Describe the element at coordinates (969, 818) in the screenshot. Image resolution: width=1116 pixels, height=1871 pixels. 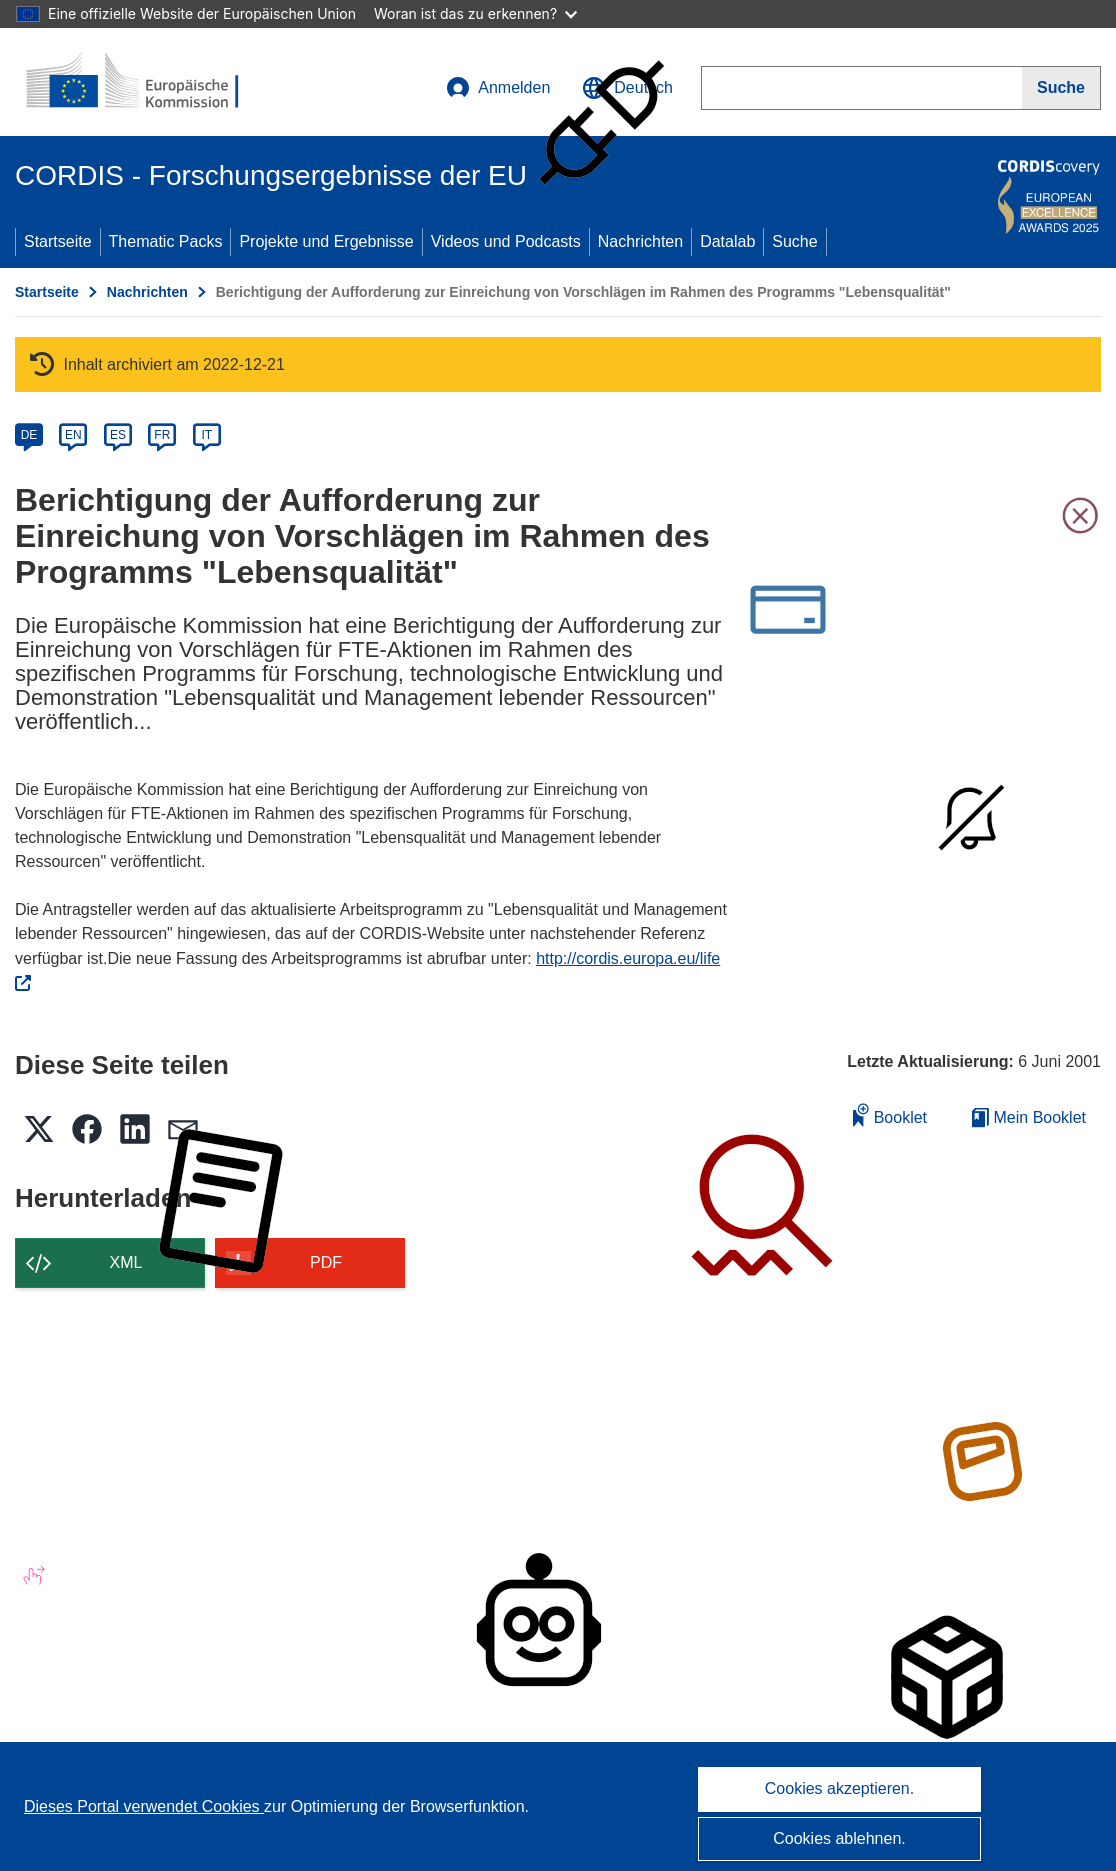
I see `mute notifications` at that location.